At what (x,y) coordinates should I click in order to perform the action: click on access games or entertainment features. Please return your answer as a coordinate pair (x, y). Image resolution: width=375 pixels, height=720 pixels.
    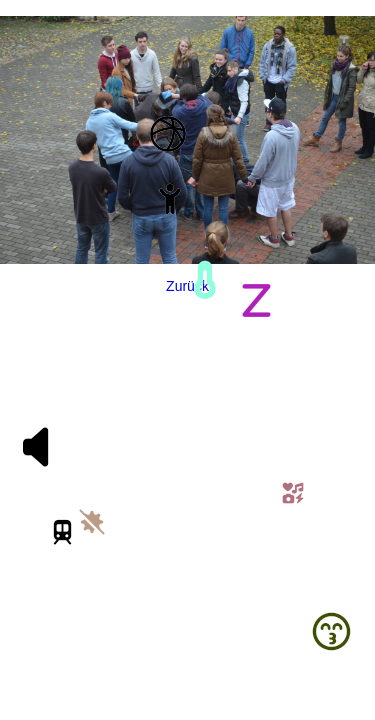
    Looking at the image, I should click on (168, 134).